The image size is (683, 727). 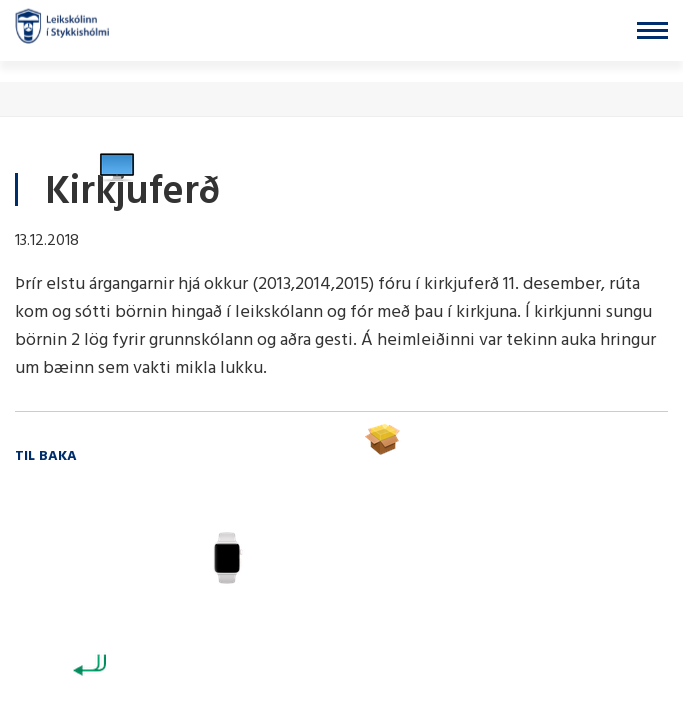 What do you see at coordinates (227, 558) in the screenshot?
I see `apple watch series 2 device icon` at bounding box center [227, 558].